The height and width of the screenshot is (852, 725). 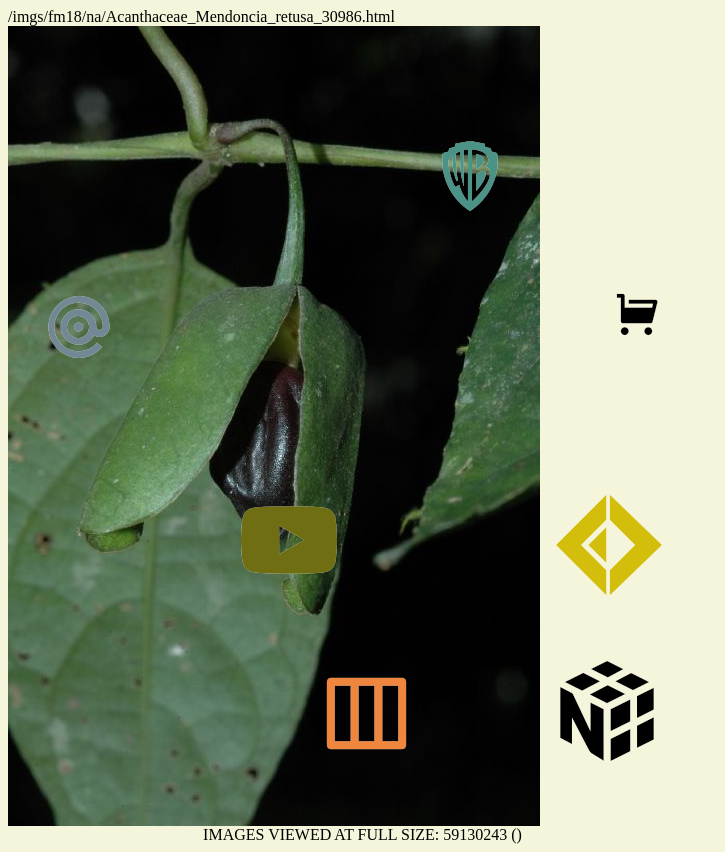 What do you see at coordinates (366, 713) in the screenshot?
I see `switch to kanban board view` at bounding box center [366, 713].